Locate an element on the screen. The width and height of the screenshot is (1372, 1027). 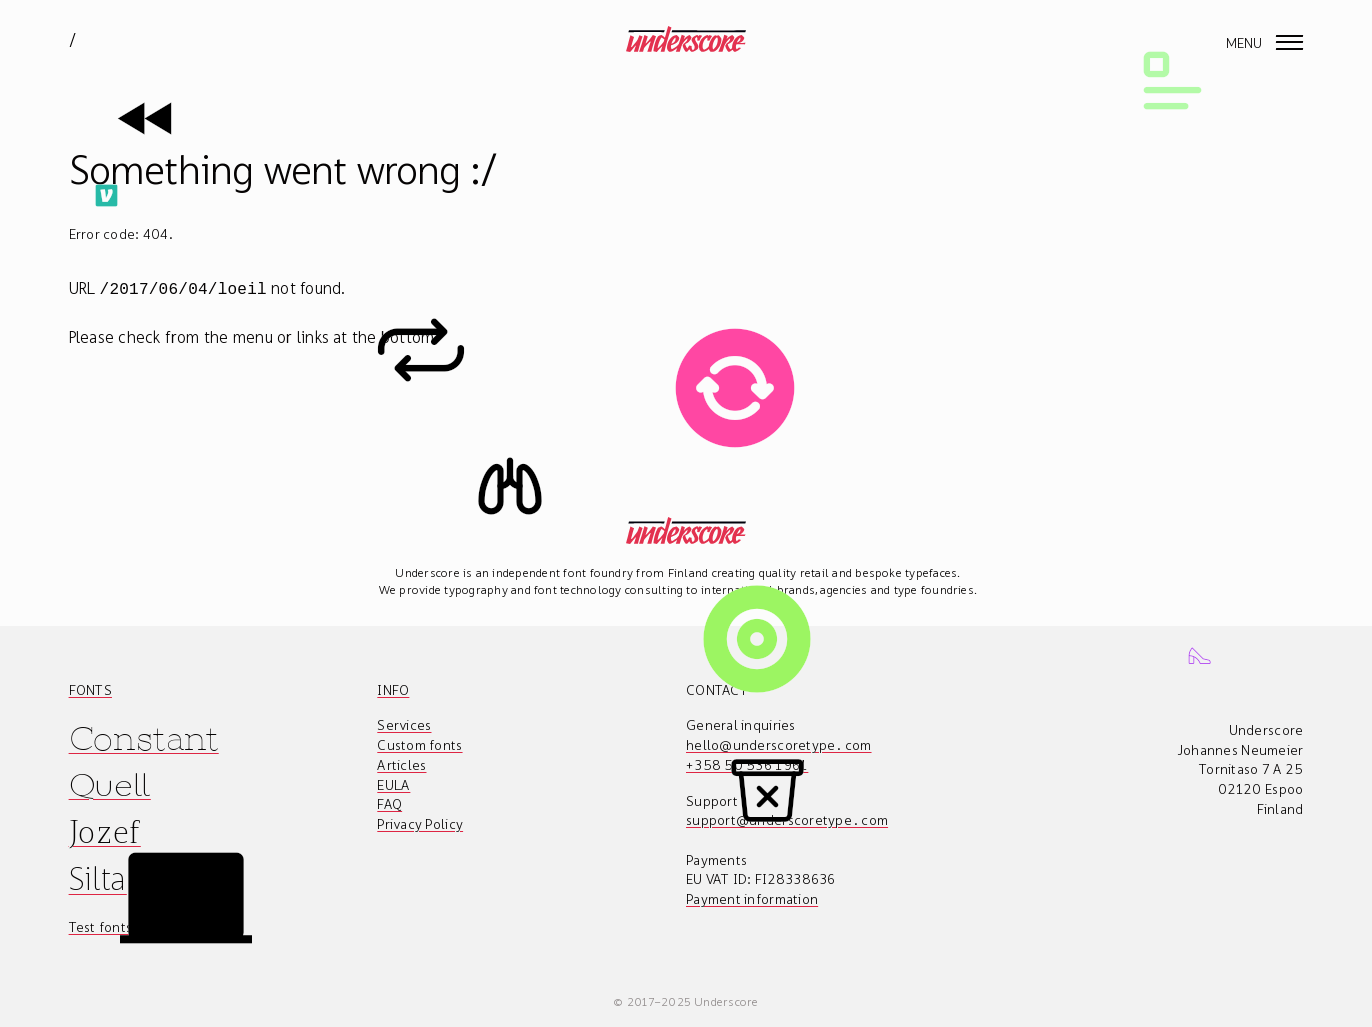
play or access music library is located at coordinates (757, 639).